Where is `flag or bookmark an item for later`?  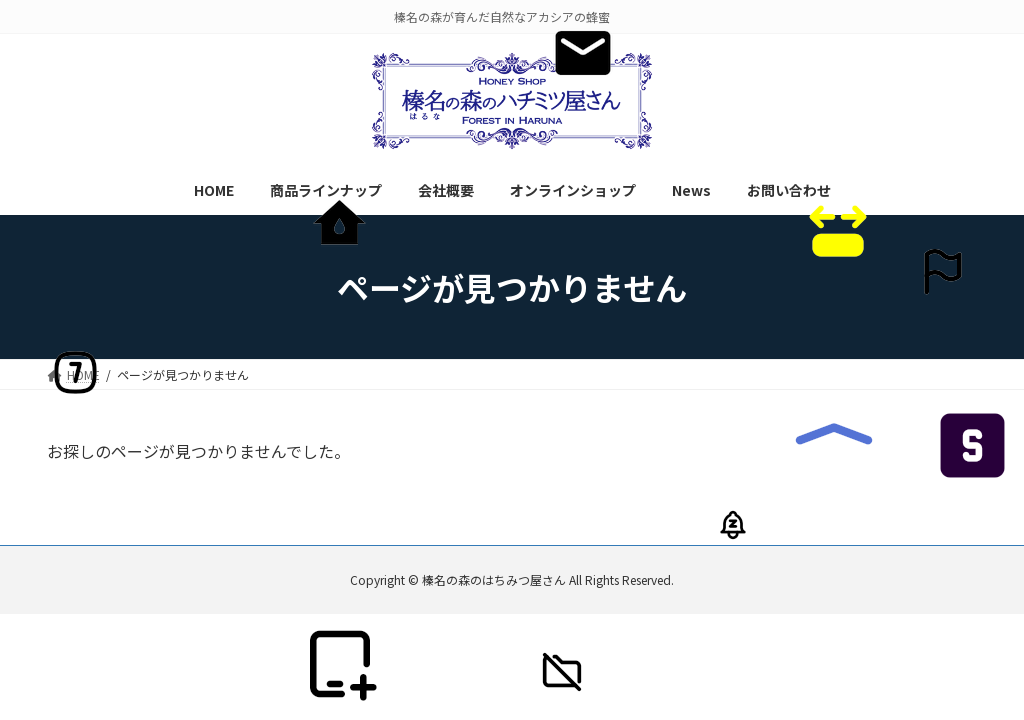
flag or bookmark an item for later is located at coordinates (943, 271).